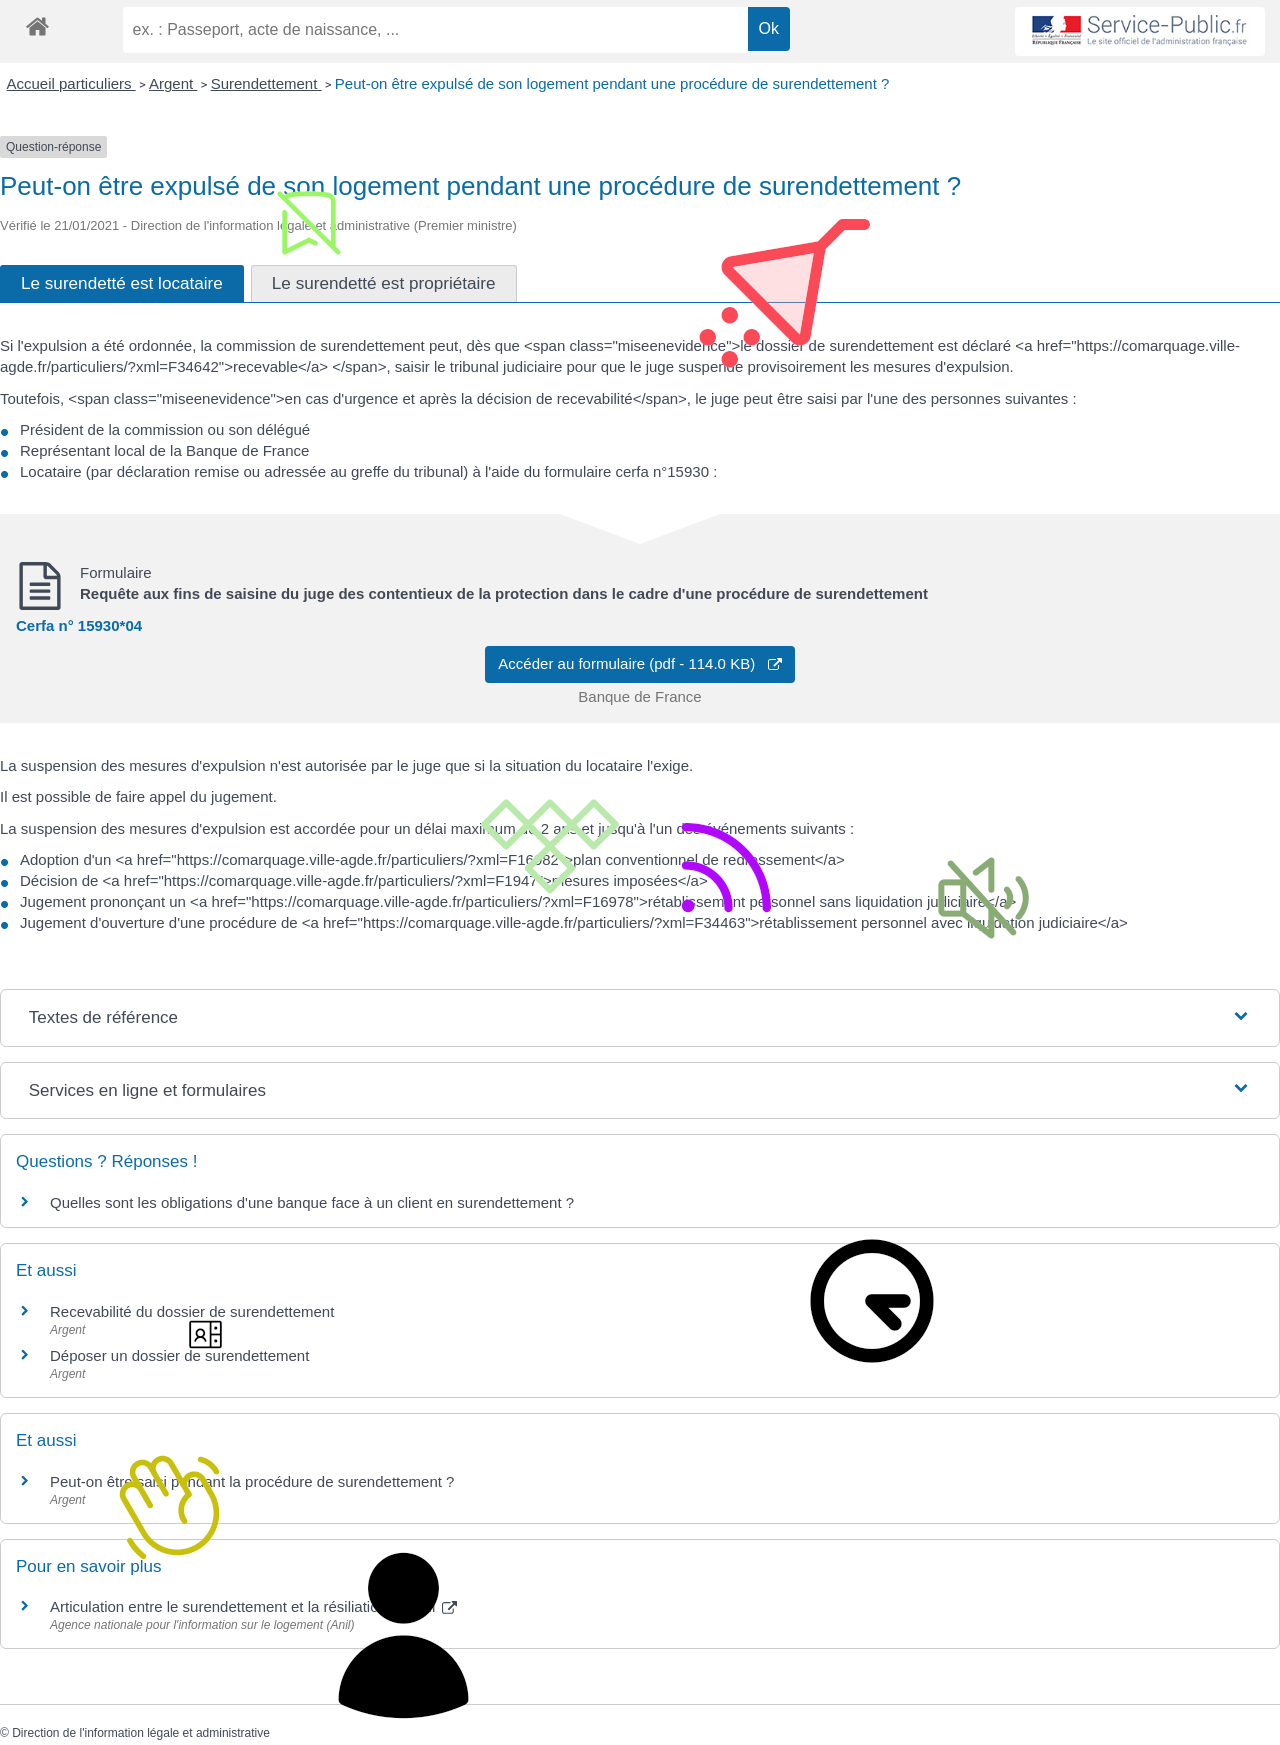 The image size is (1280, 1745). I want to click on remove from bookmarks, so click(309, 223).